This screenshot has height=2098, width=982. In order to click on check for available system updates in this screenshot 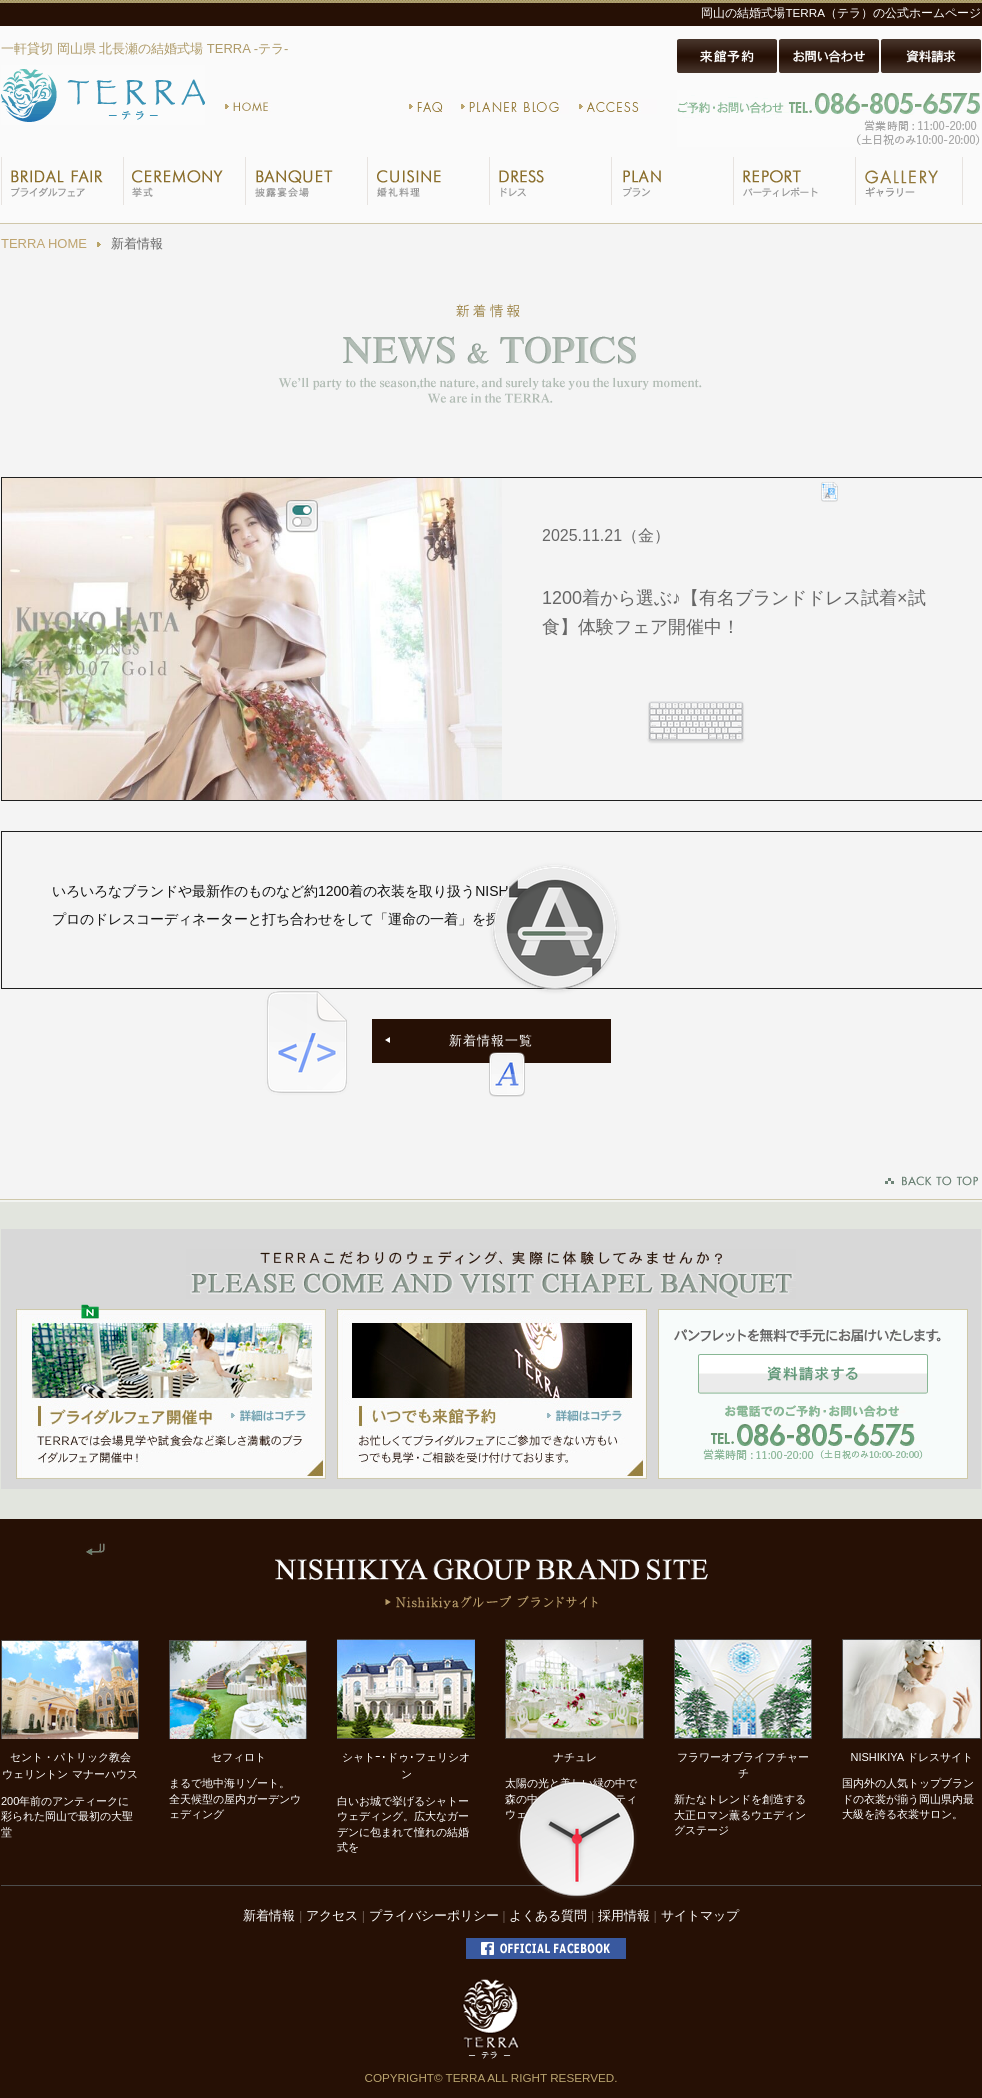, I will do `click(555, 928)`.